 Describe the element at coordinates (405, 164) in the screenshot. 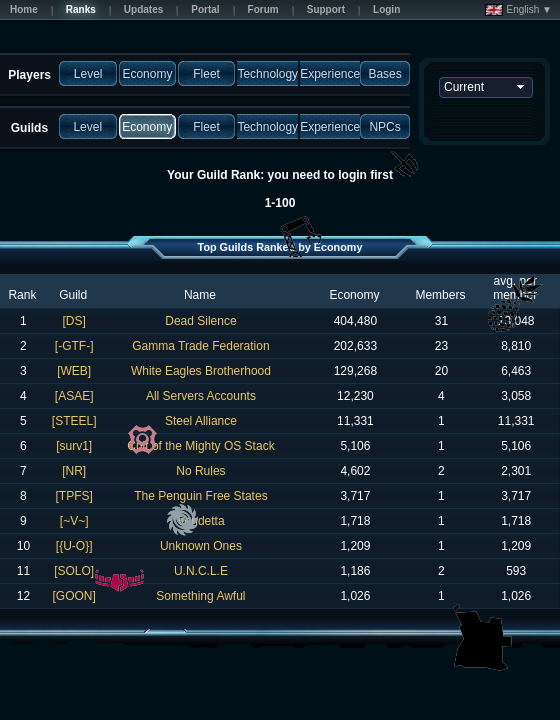

I see `select harpoon or trident weapon` at that location.